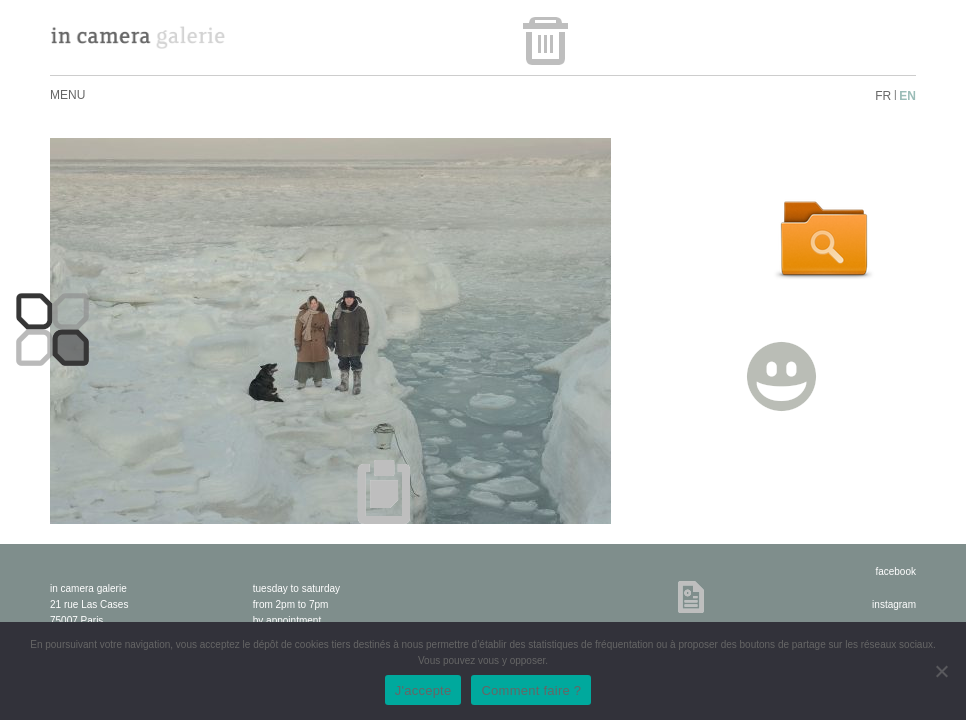 The width and height of the screenshot is (966, 720). I want to click on connect or manage exchange account integration, so click(52, 329).